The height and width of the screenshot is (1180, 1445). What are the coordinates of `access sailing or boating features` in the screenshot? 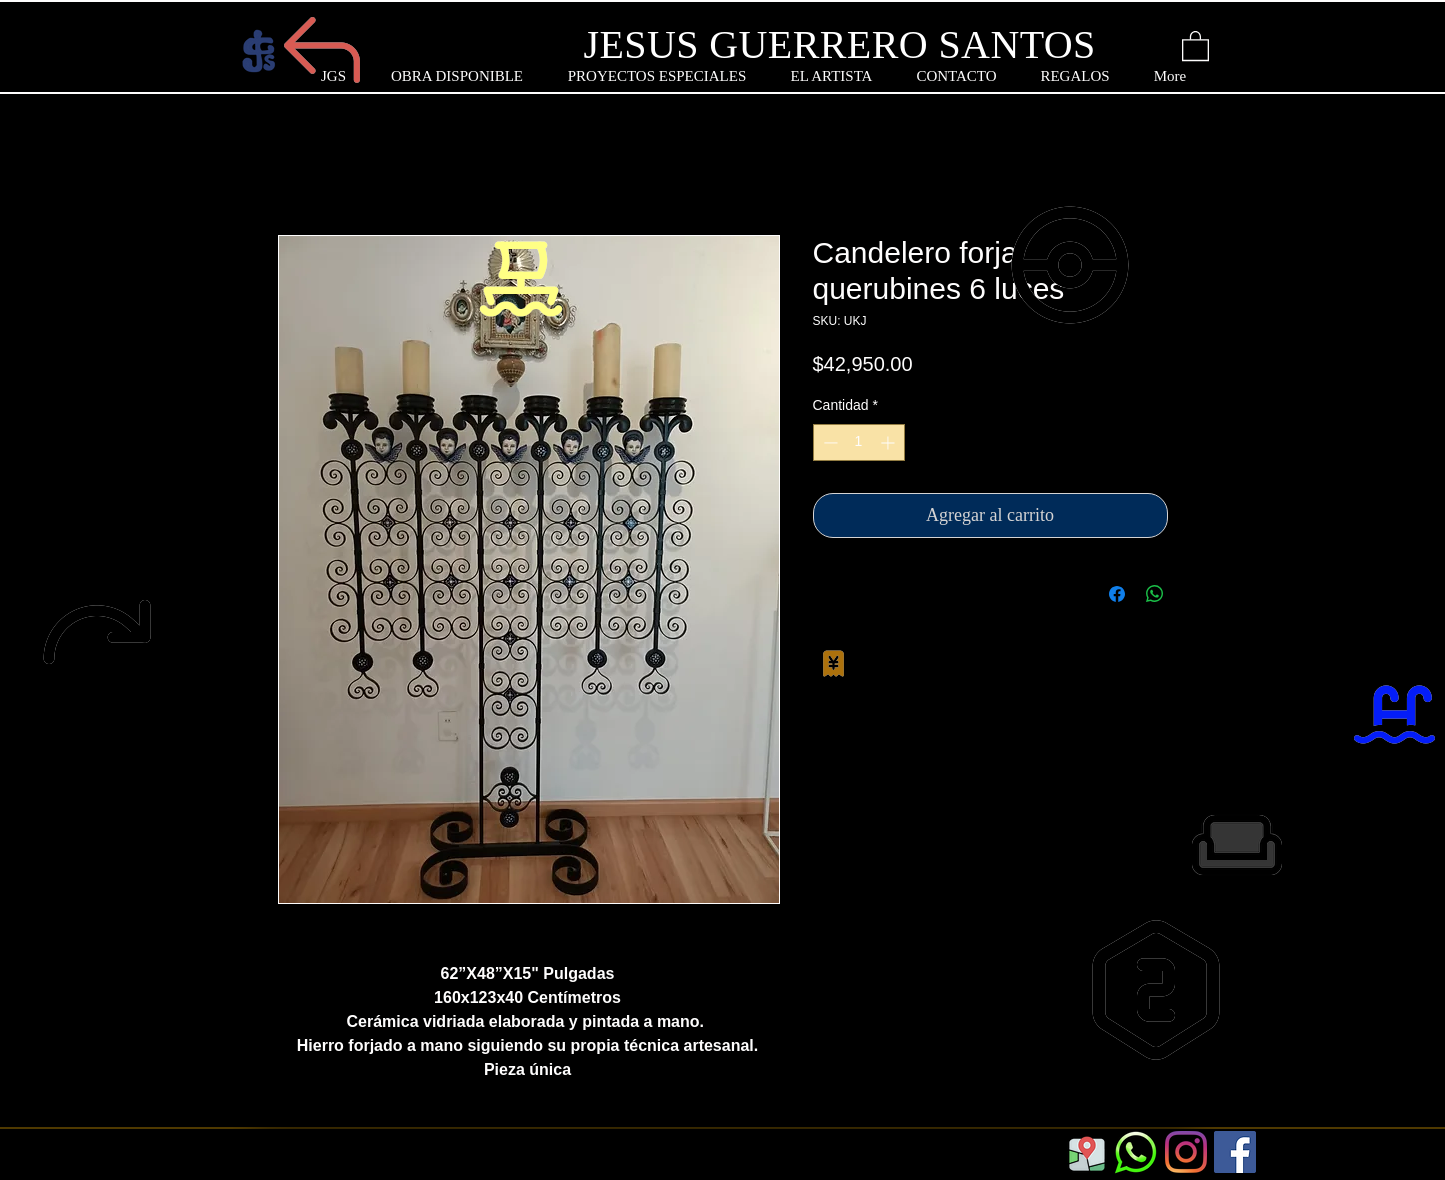 It's located at (521, 279).